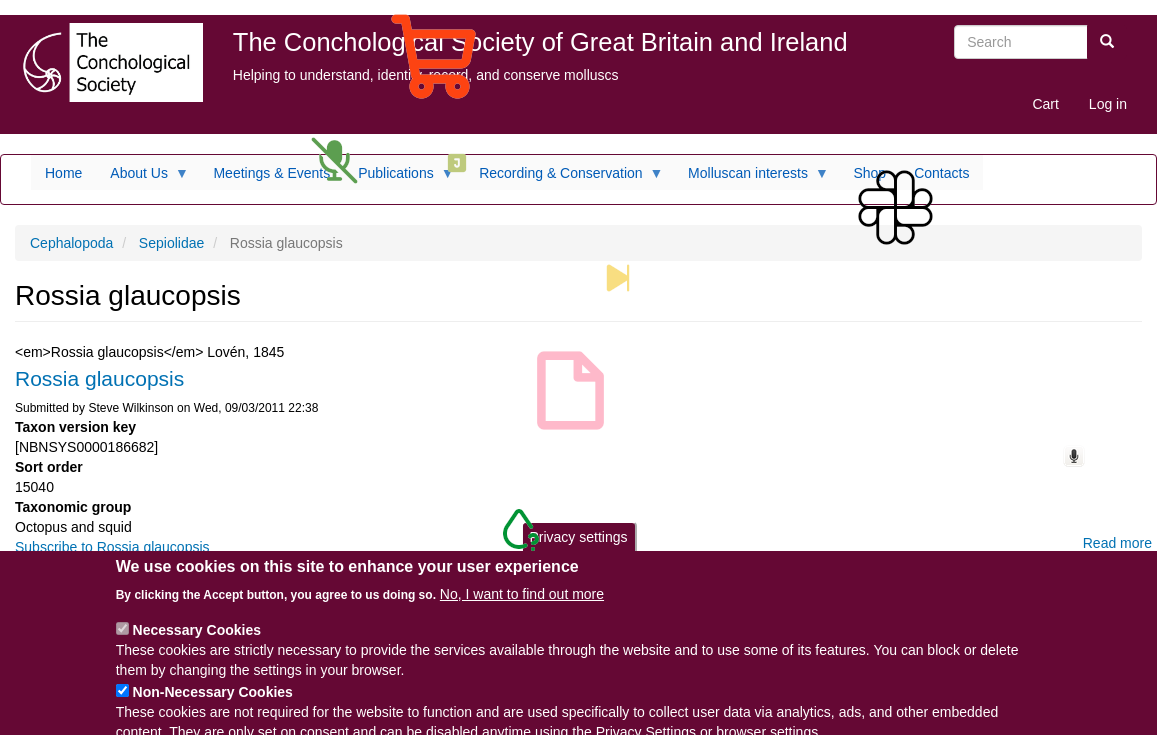  Describe the element at coordinates (457, 163) in the screenshot. I see `indicates items or sections starting with the letter J` at that location.